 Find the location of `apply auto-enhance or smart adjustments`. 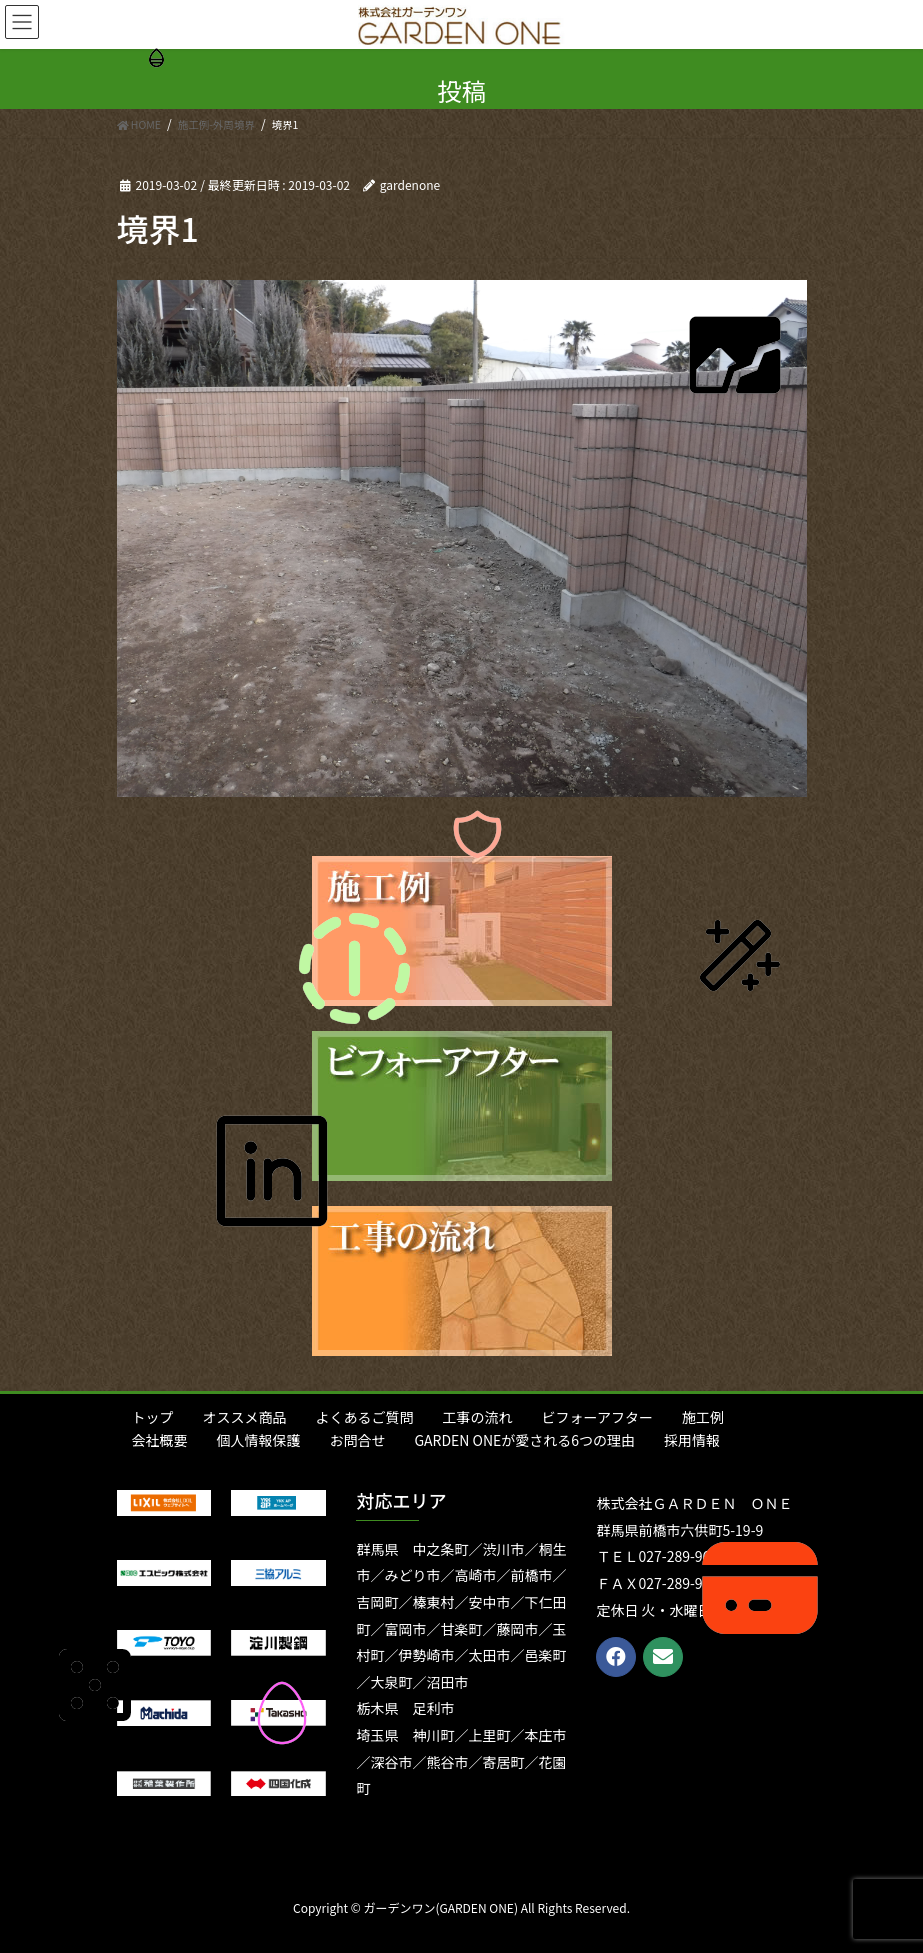

apply auto-enhance or smart adjustments is located at coordinates (735, 955).